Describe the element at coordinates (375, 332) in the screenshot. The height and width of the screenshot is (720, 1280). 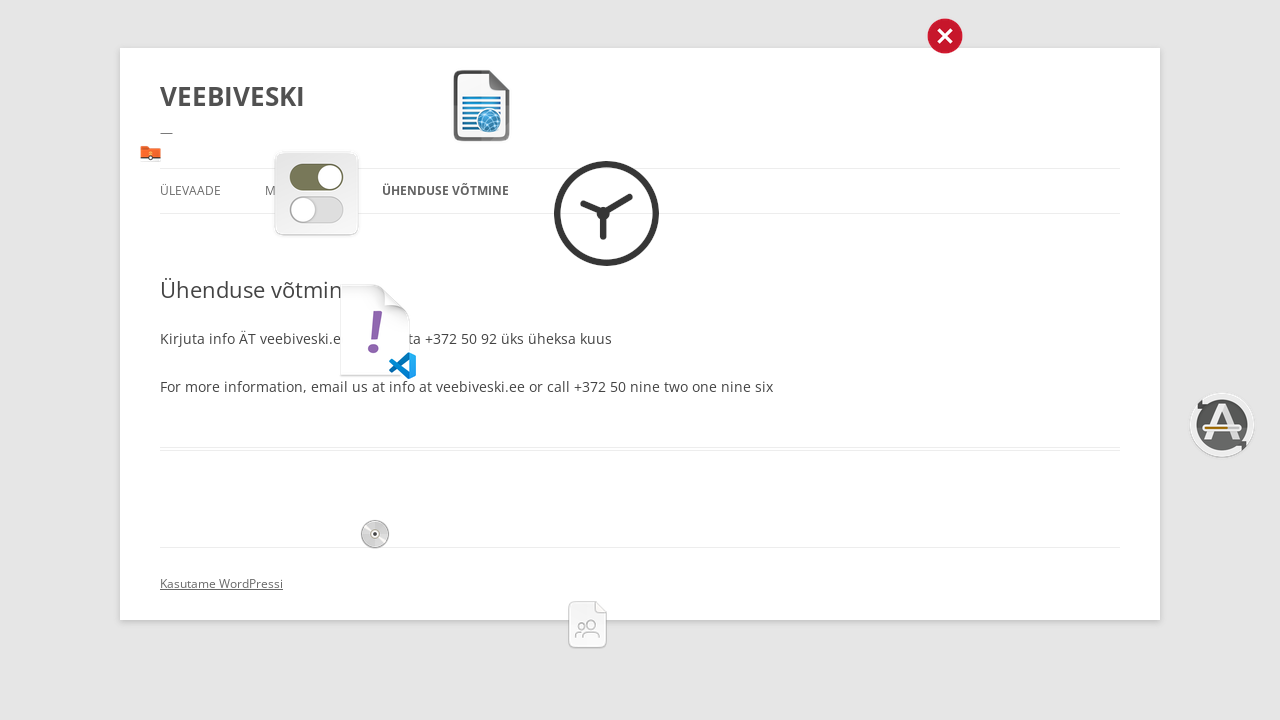
I see `yaml file type in Visual Studio Code` at that location.